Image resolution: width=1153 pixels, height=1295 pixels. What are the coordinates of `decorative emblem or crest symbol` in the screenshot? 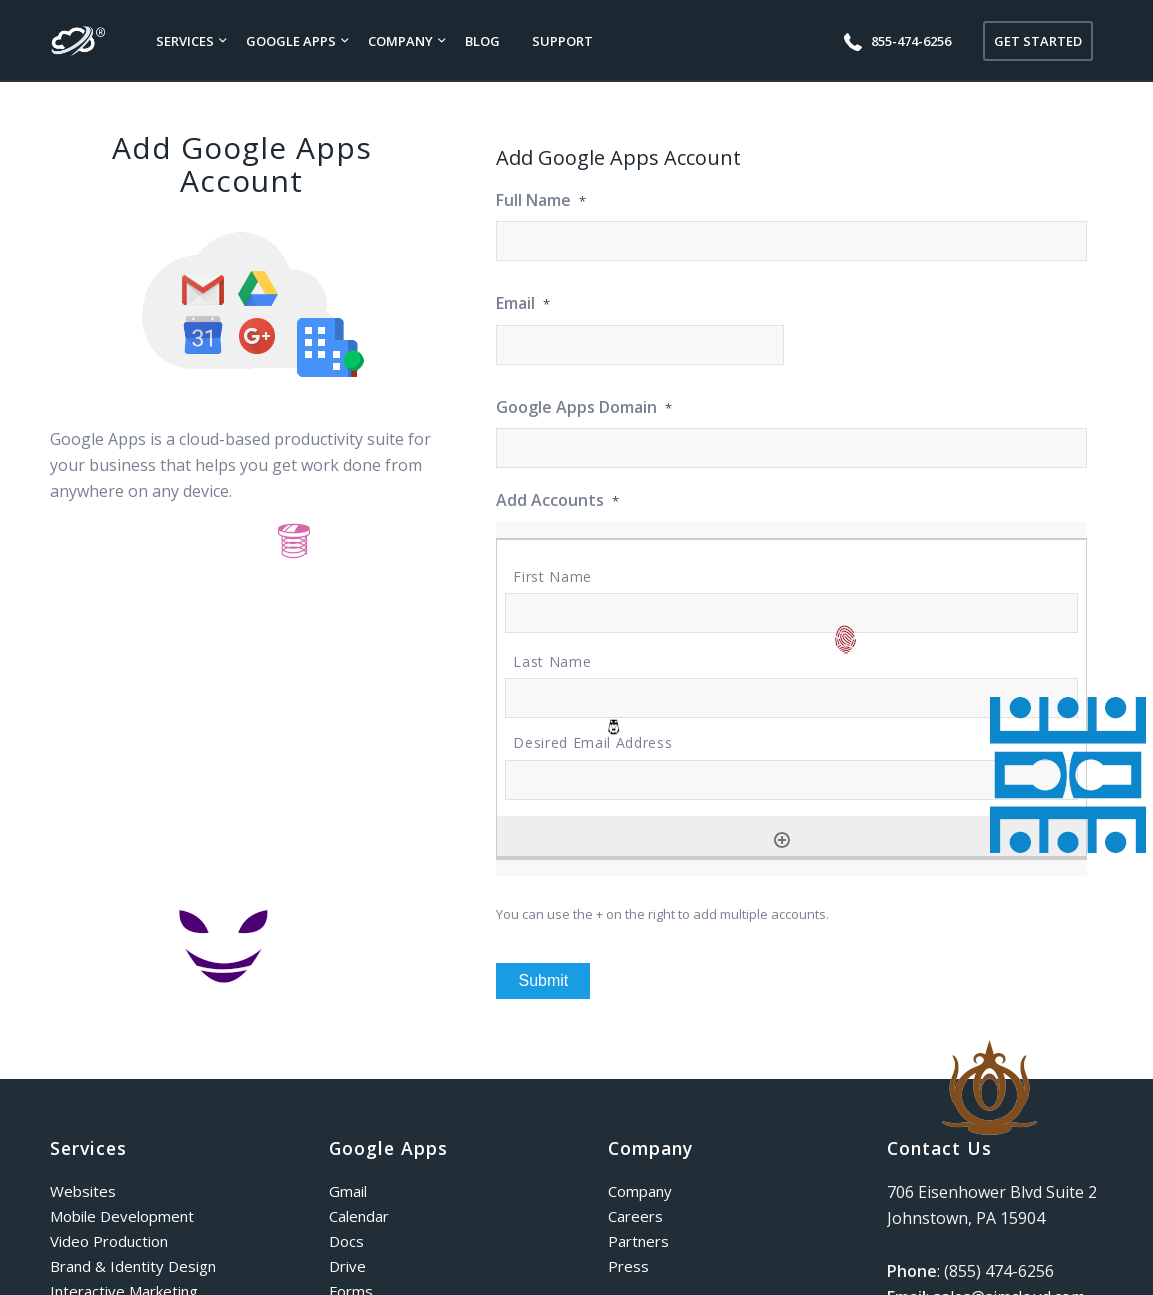 It's located at (989, 1087).